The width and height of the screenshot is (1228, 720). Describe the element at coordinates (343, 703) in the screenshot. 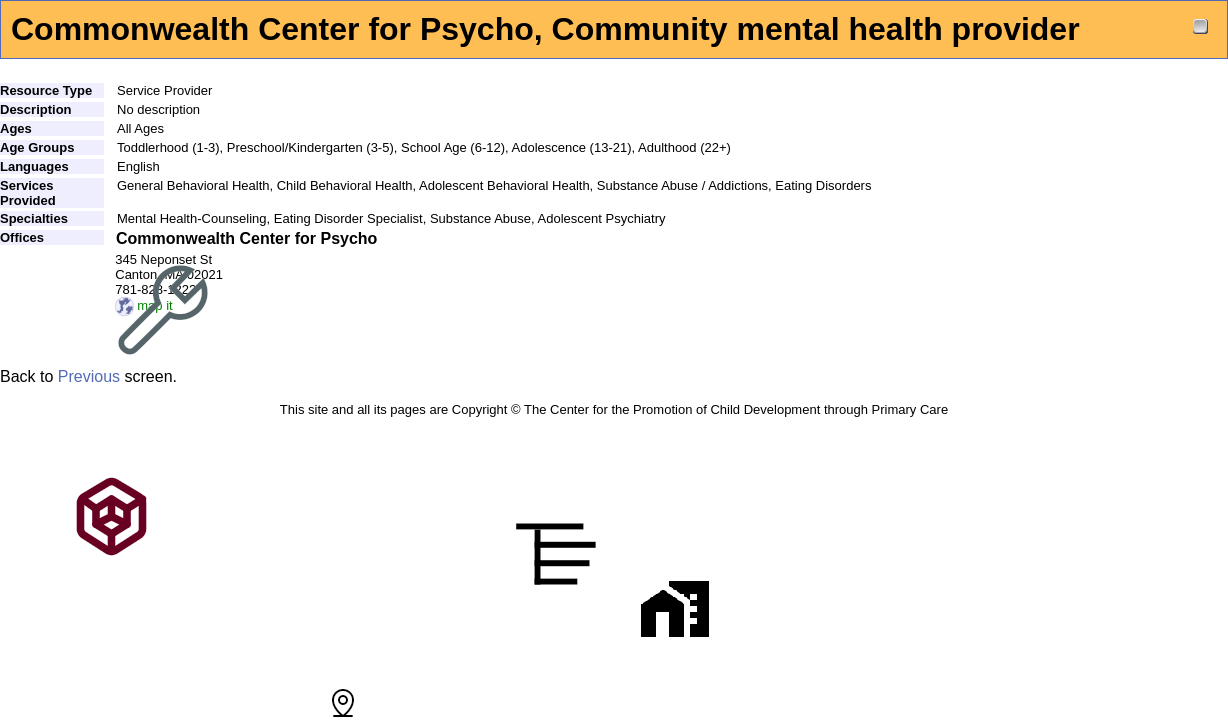

I see `view location on map` at that location.